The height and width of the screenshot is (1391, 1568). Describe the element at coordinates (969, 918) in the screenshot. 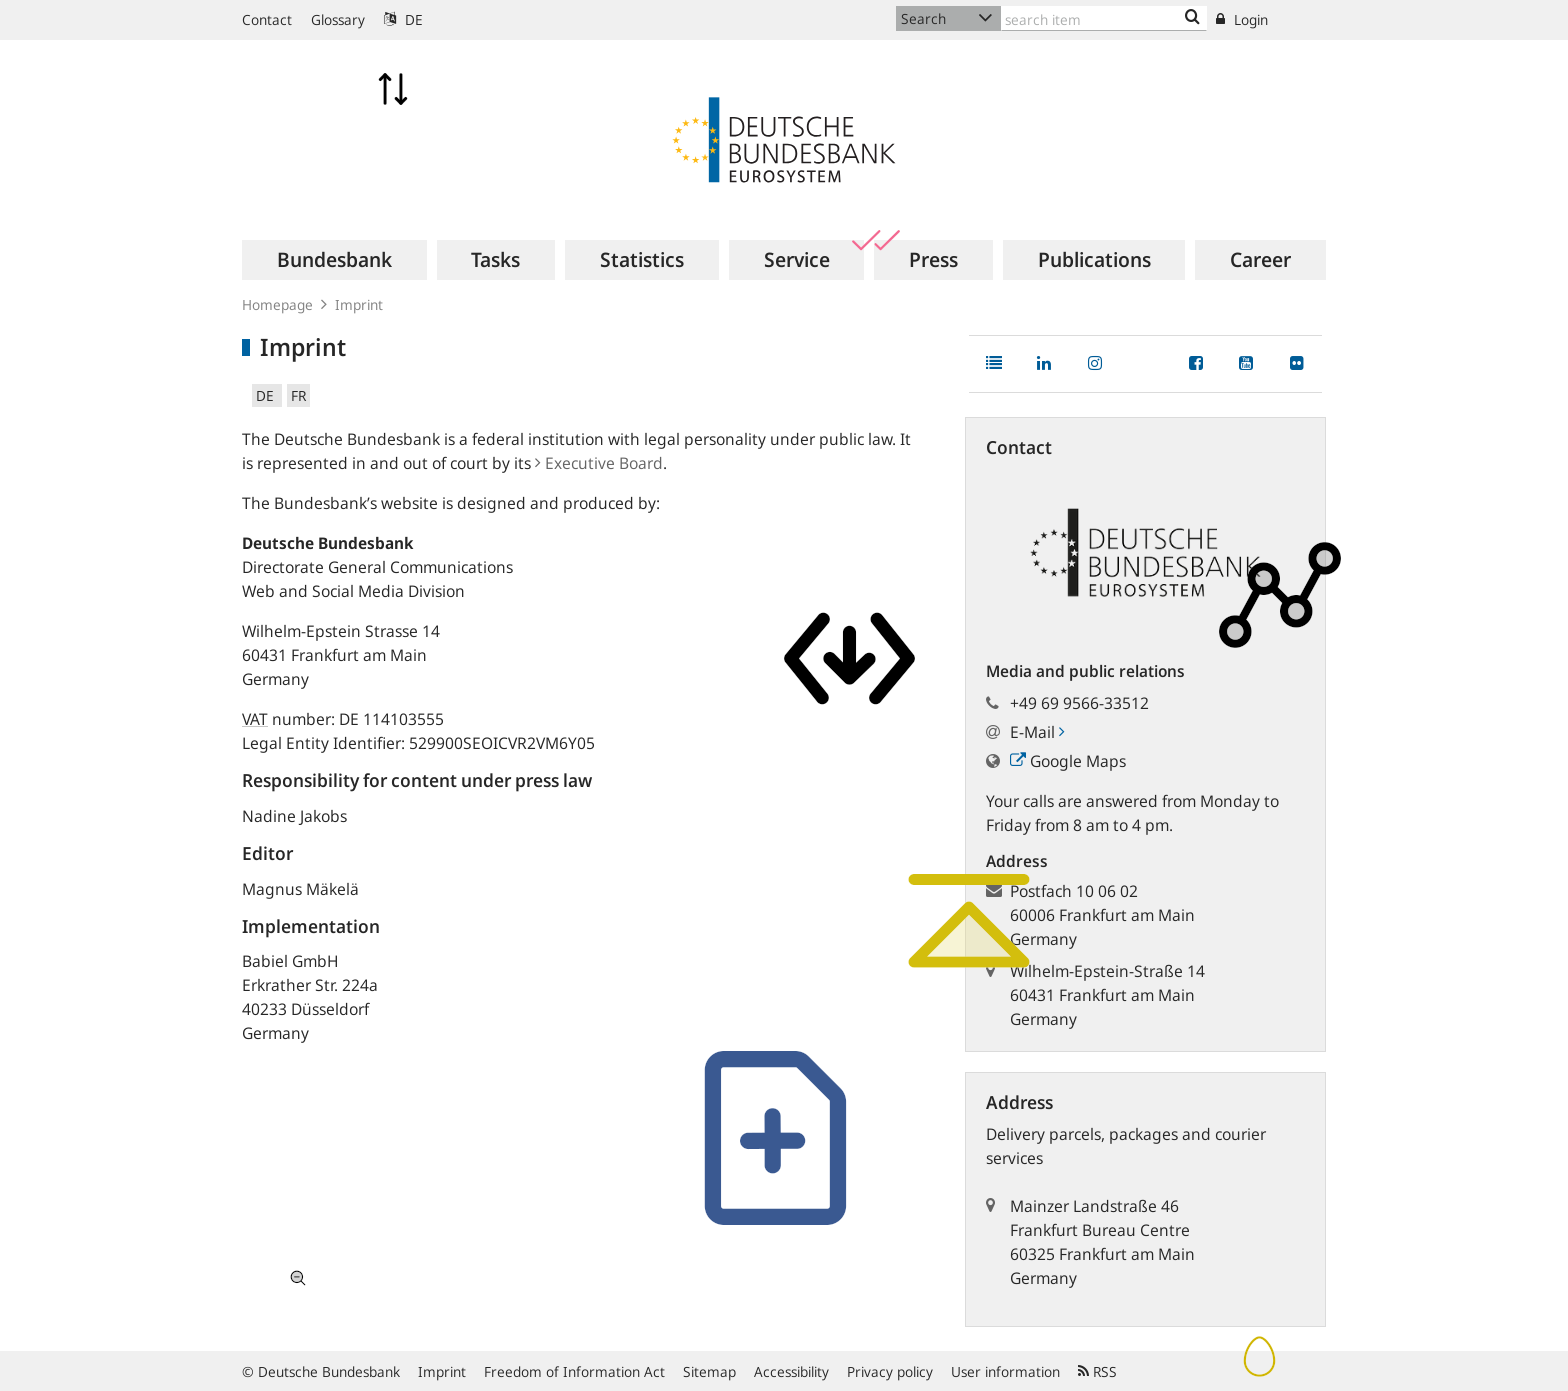

I see `collapse content or panel upward` at that location.